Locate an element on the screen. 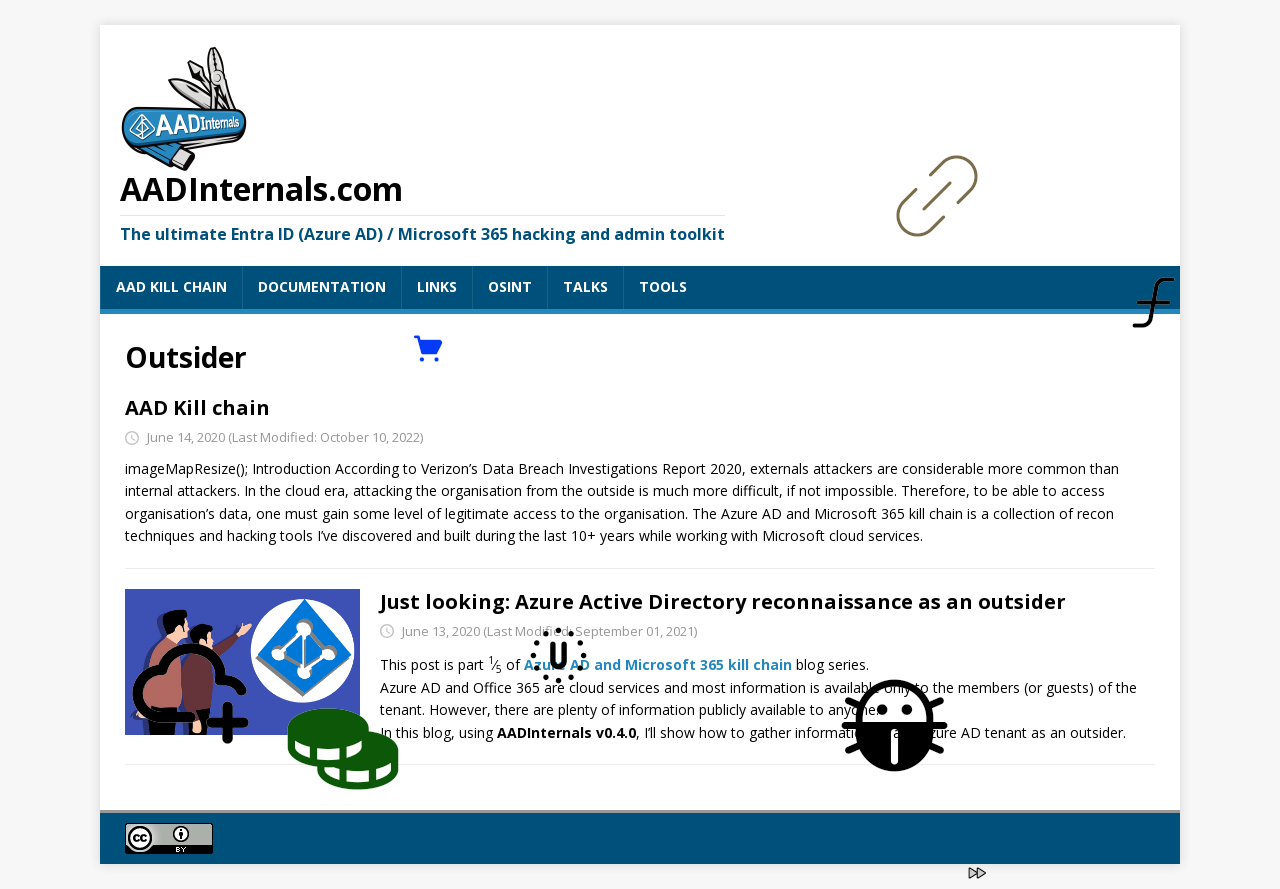  upload a new file to cloud storage is located at coordinates (190, 685).